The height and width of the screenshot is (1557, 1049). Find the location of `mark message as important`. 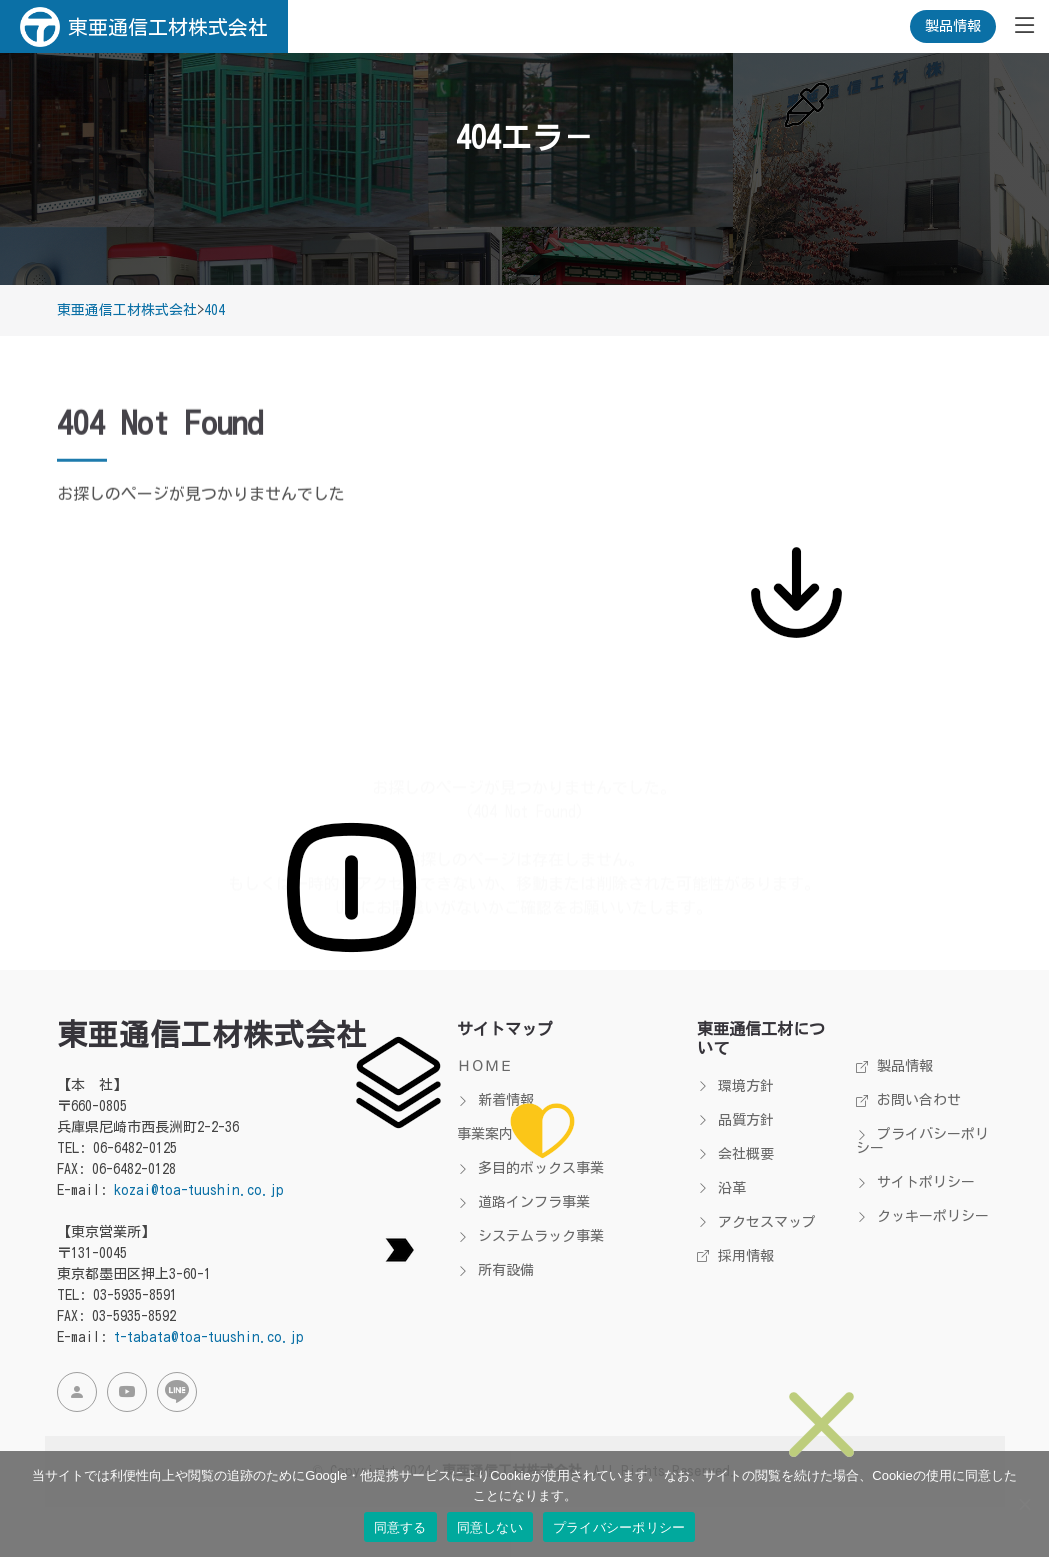

mark message as important is located at coordinates (399, 1250).